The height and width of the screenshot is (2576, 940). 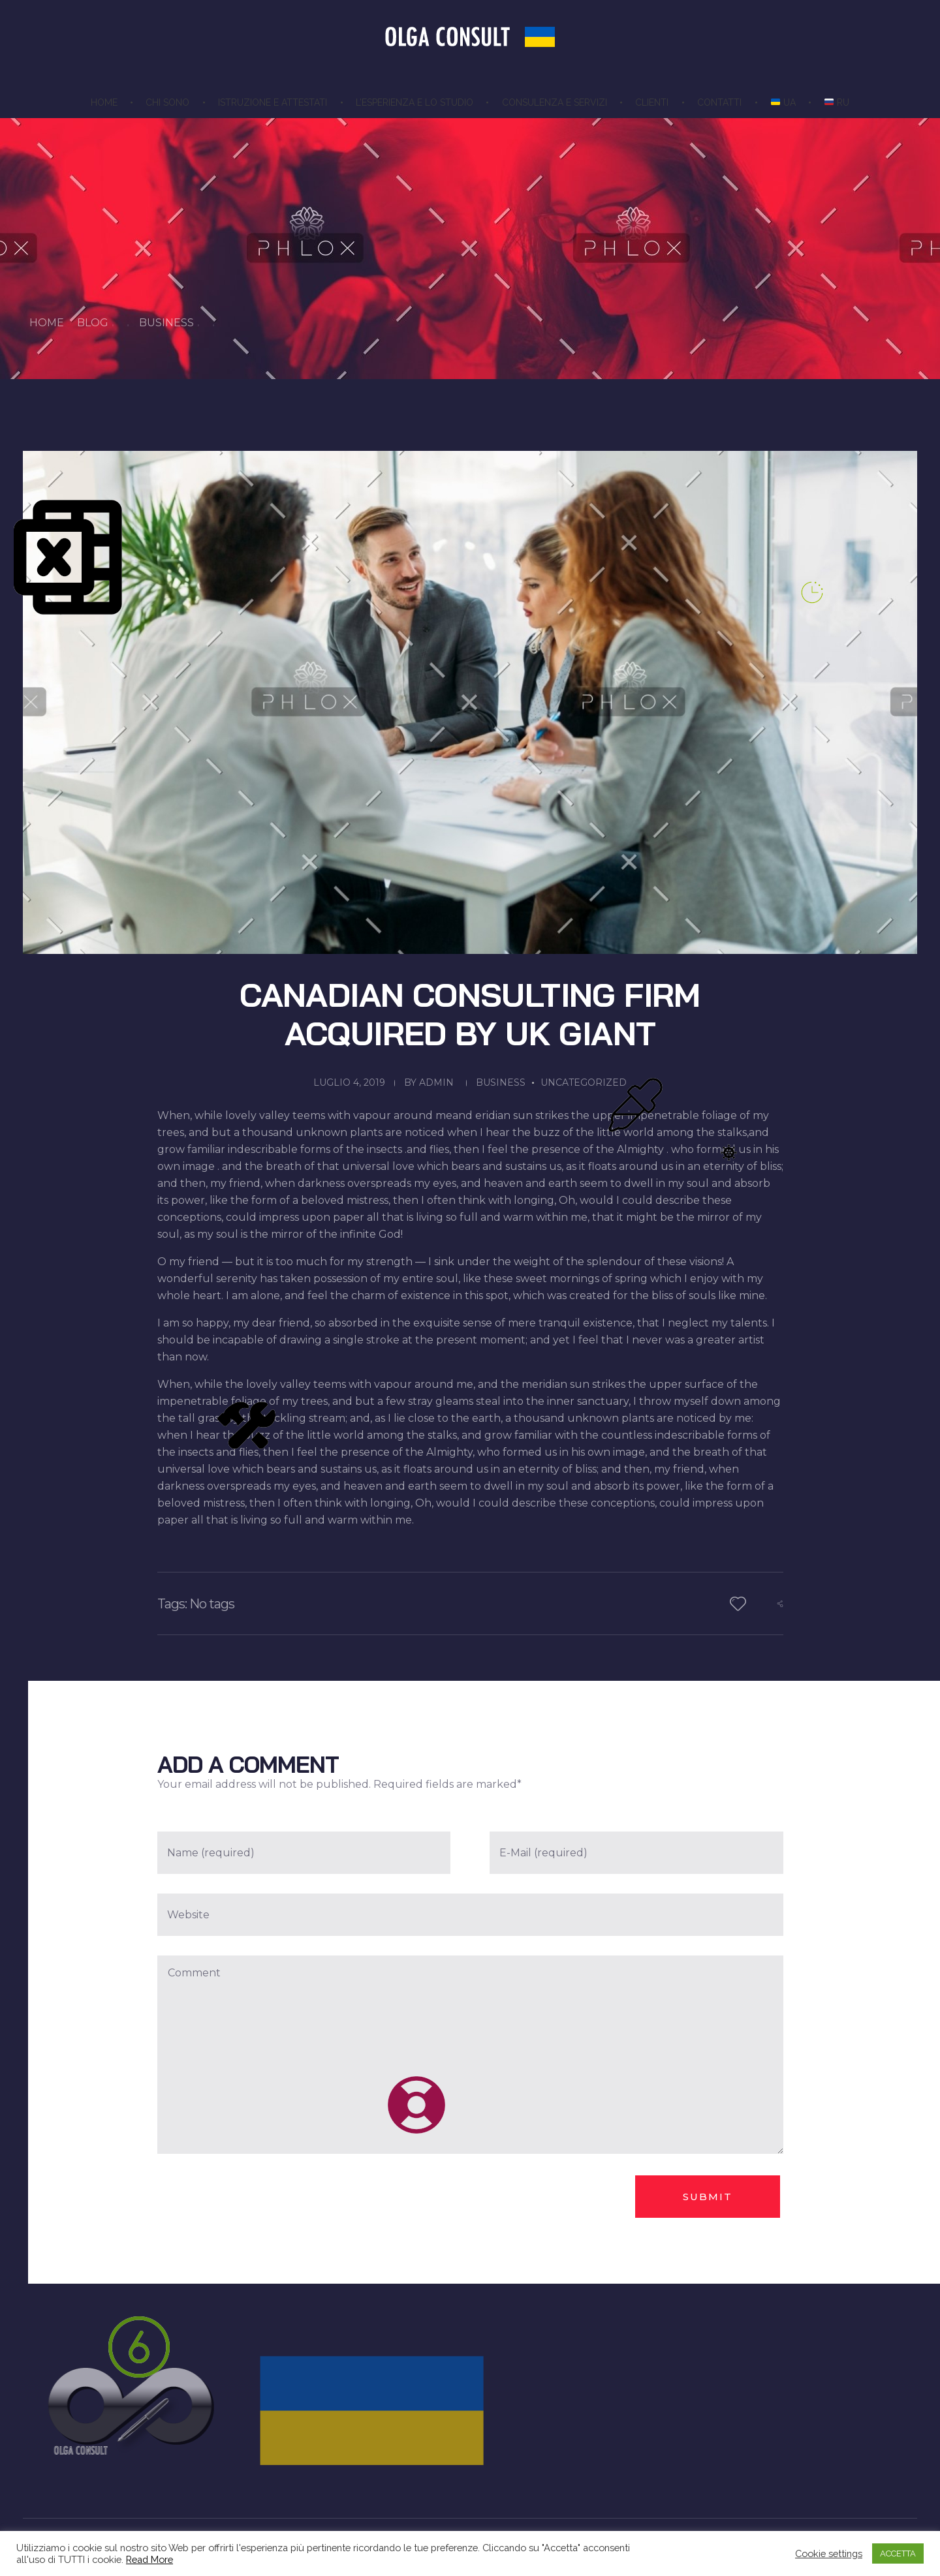 What do you see at coordinates (139, 2347) in the screenshot?
I see `indicates step six in a numbered sequence` at bounding box center [139, 2347].